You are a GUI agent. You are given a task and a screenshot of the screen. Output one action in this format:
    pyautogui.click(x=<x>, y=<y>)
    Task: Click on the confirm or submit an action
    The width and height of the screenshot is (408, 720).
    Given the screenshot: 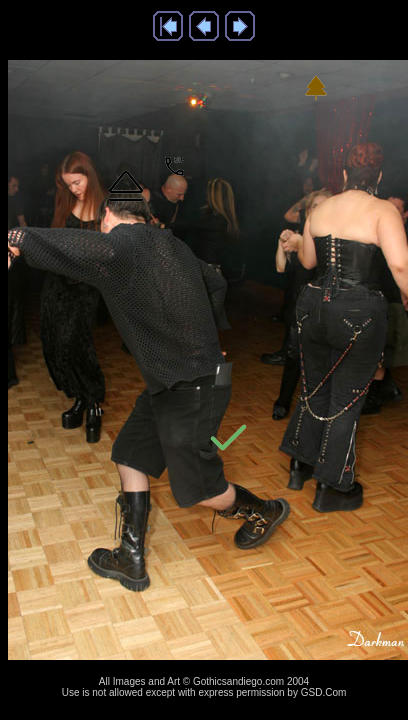 What is the action you would take?
    pyautogui.click(x=228, y=438)
    